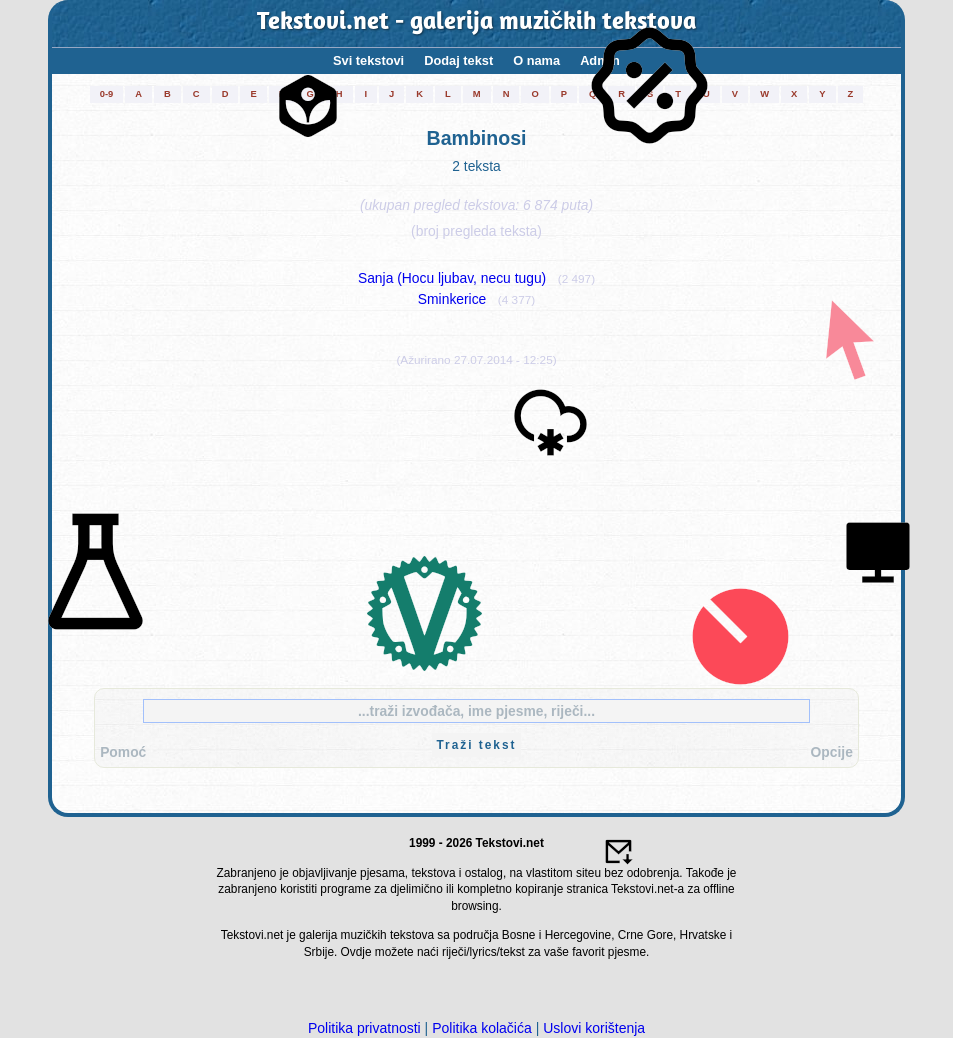  What do you see at coordinates (424, 613) in the screenshot?
I see `open vaultwarden password manager` at bounding box center [424, 613].